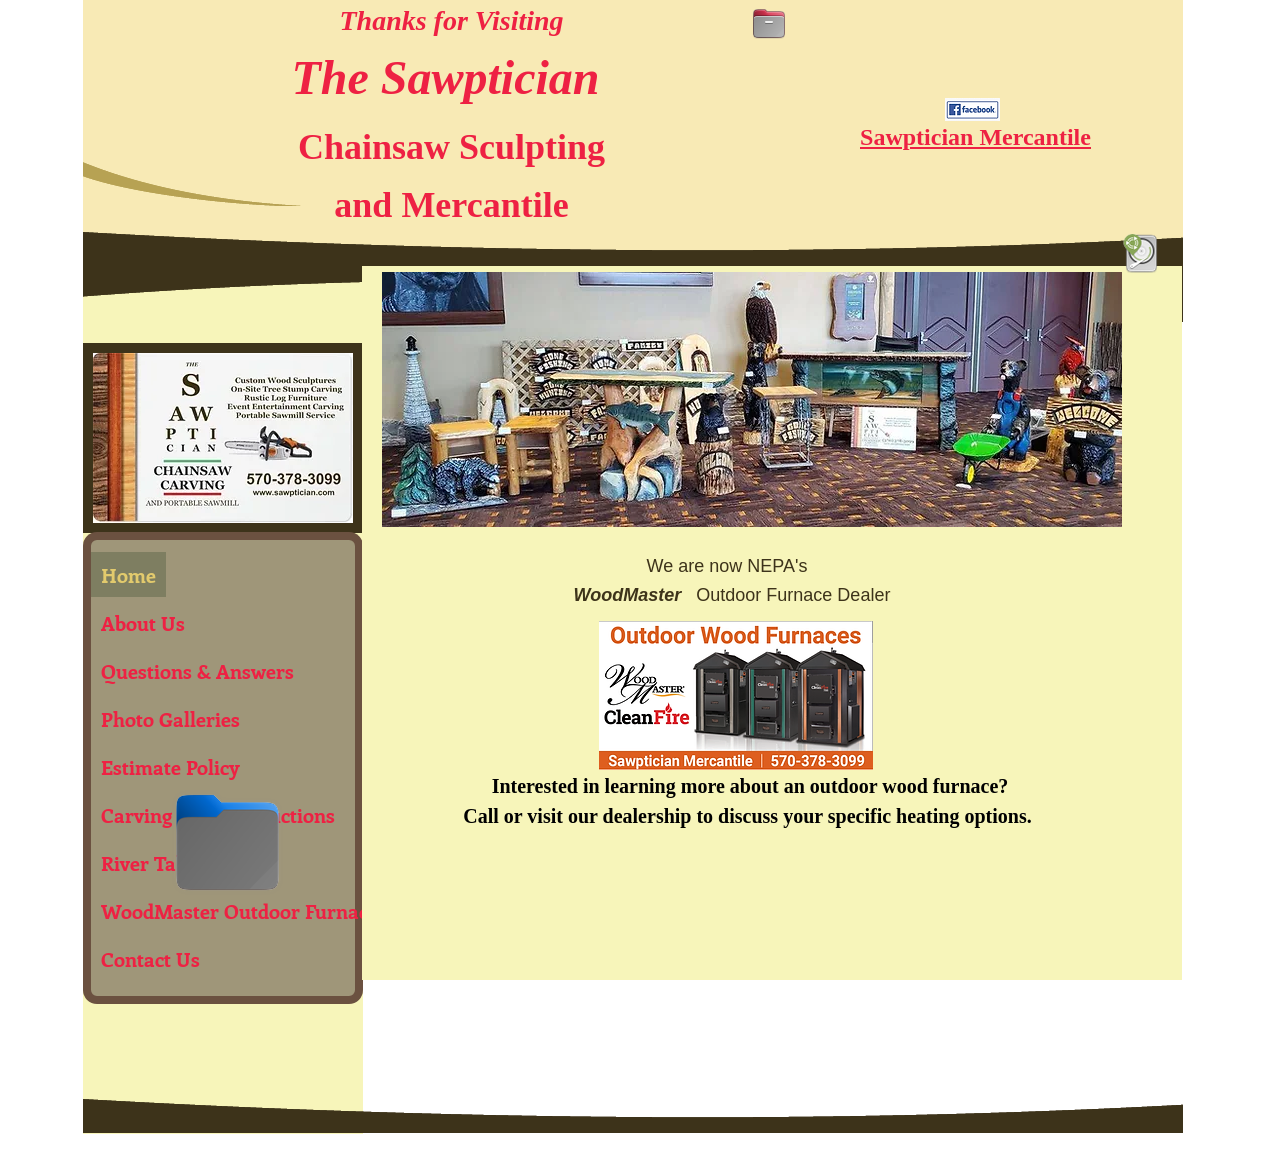  I want to click on open a folder to view its contents, so click(227, 842).